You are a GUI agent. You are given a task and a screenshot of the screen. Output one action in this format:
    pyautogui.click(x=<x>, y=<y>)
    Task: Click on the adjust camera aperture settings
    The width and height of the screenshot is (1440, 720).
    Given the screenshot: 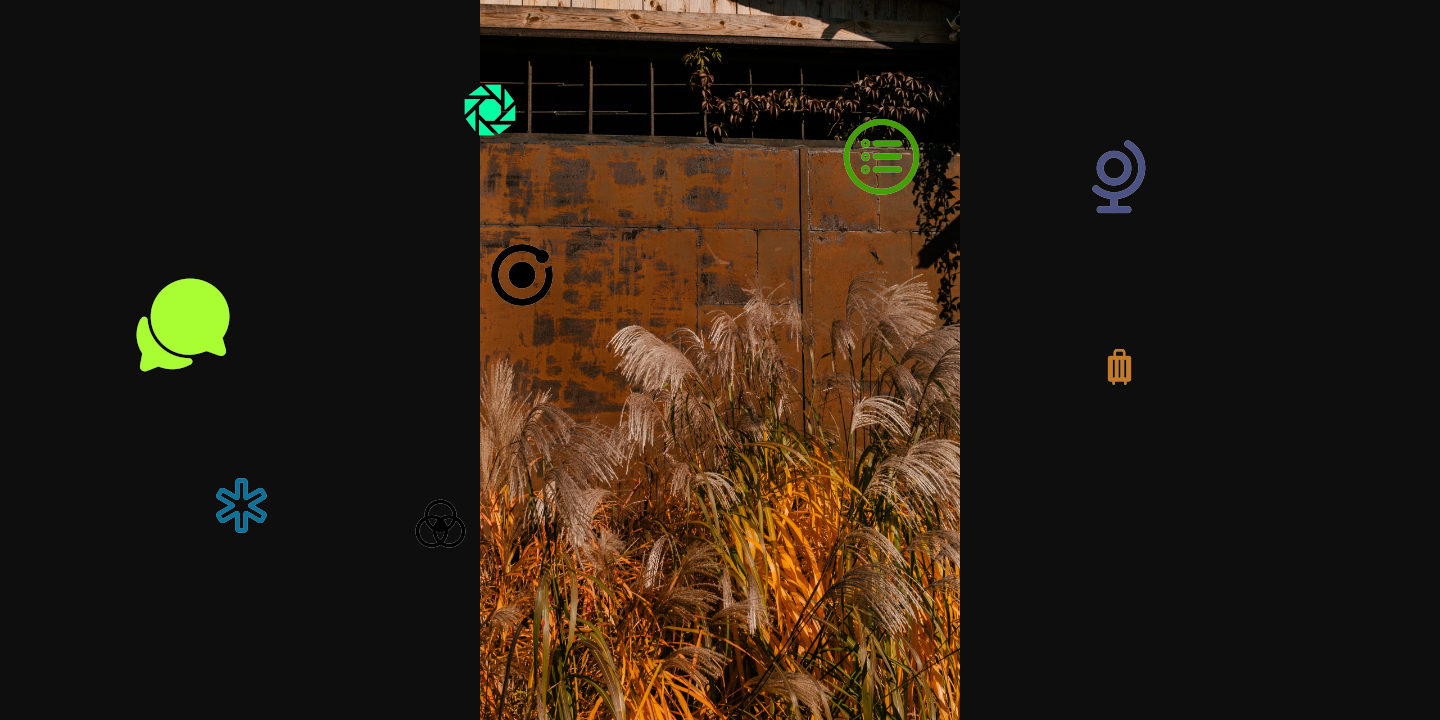 What is the action you would take?
    pyautogui.click(x=490, y=110)
    